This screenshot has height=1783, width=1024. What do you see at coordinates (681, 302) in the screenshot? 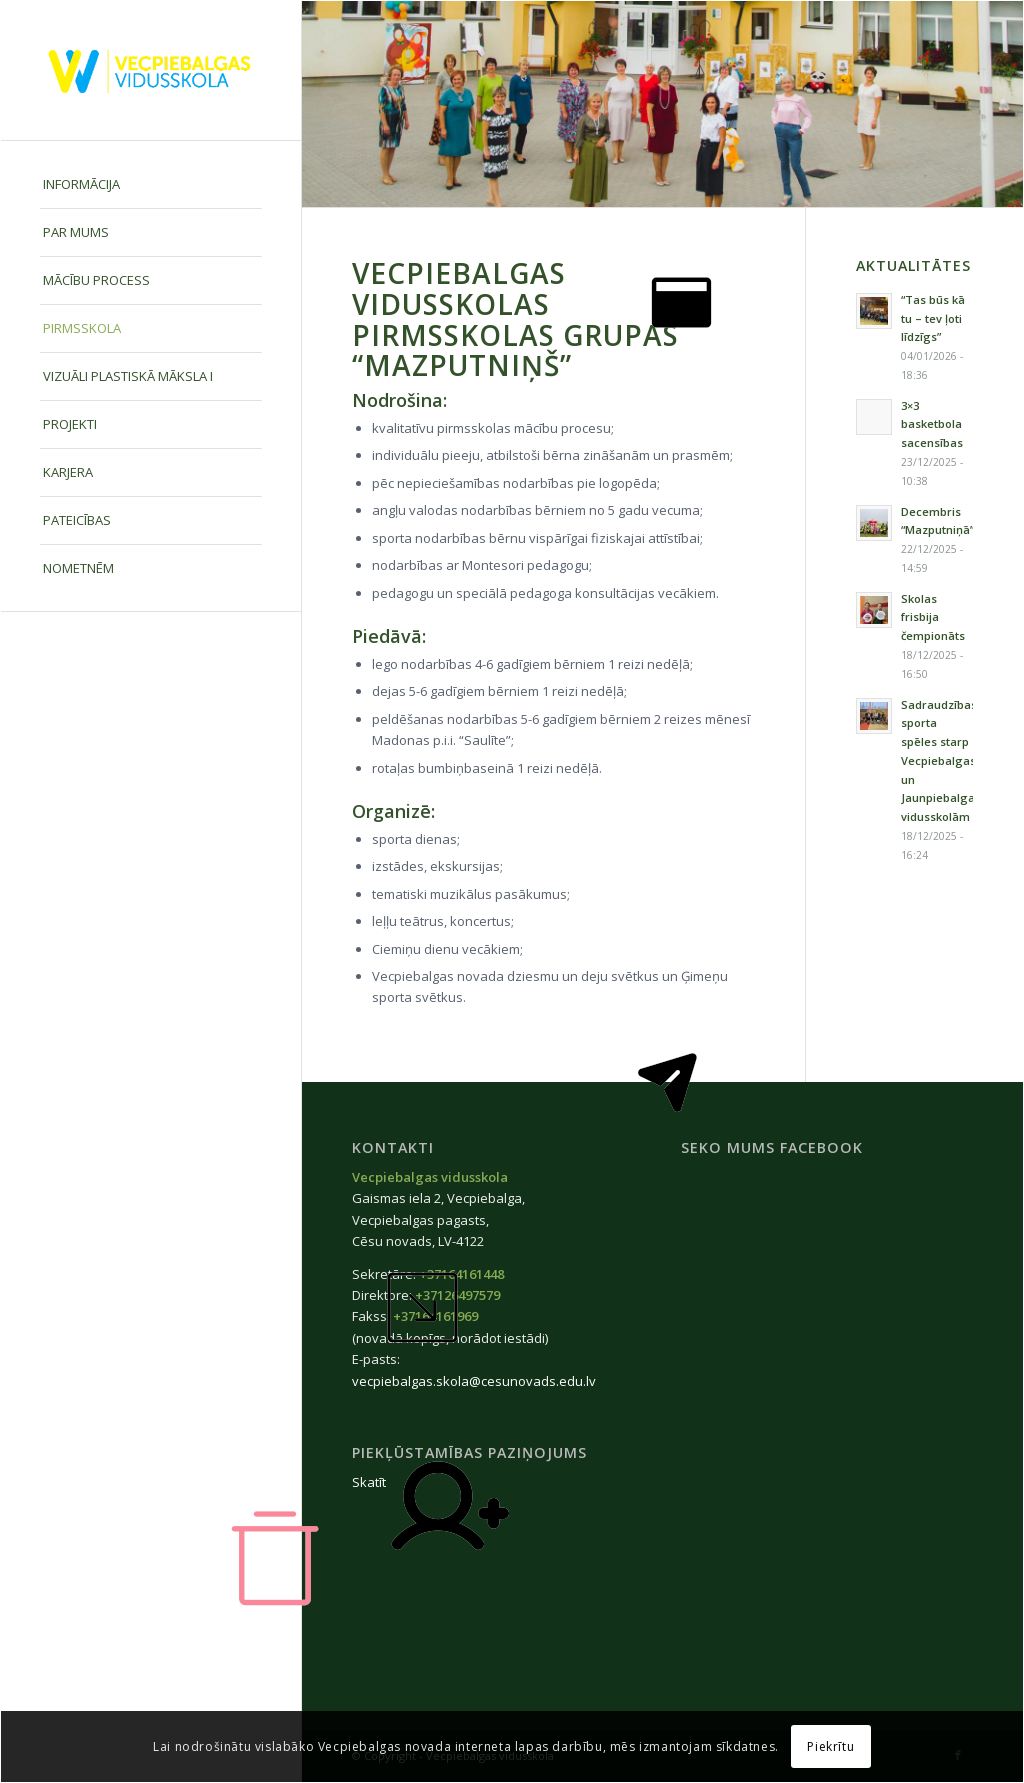
I see `open web browser` at bounding box center [681, 302].